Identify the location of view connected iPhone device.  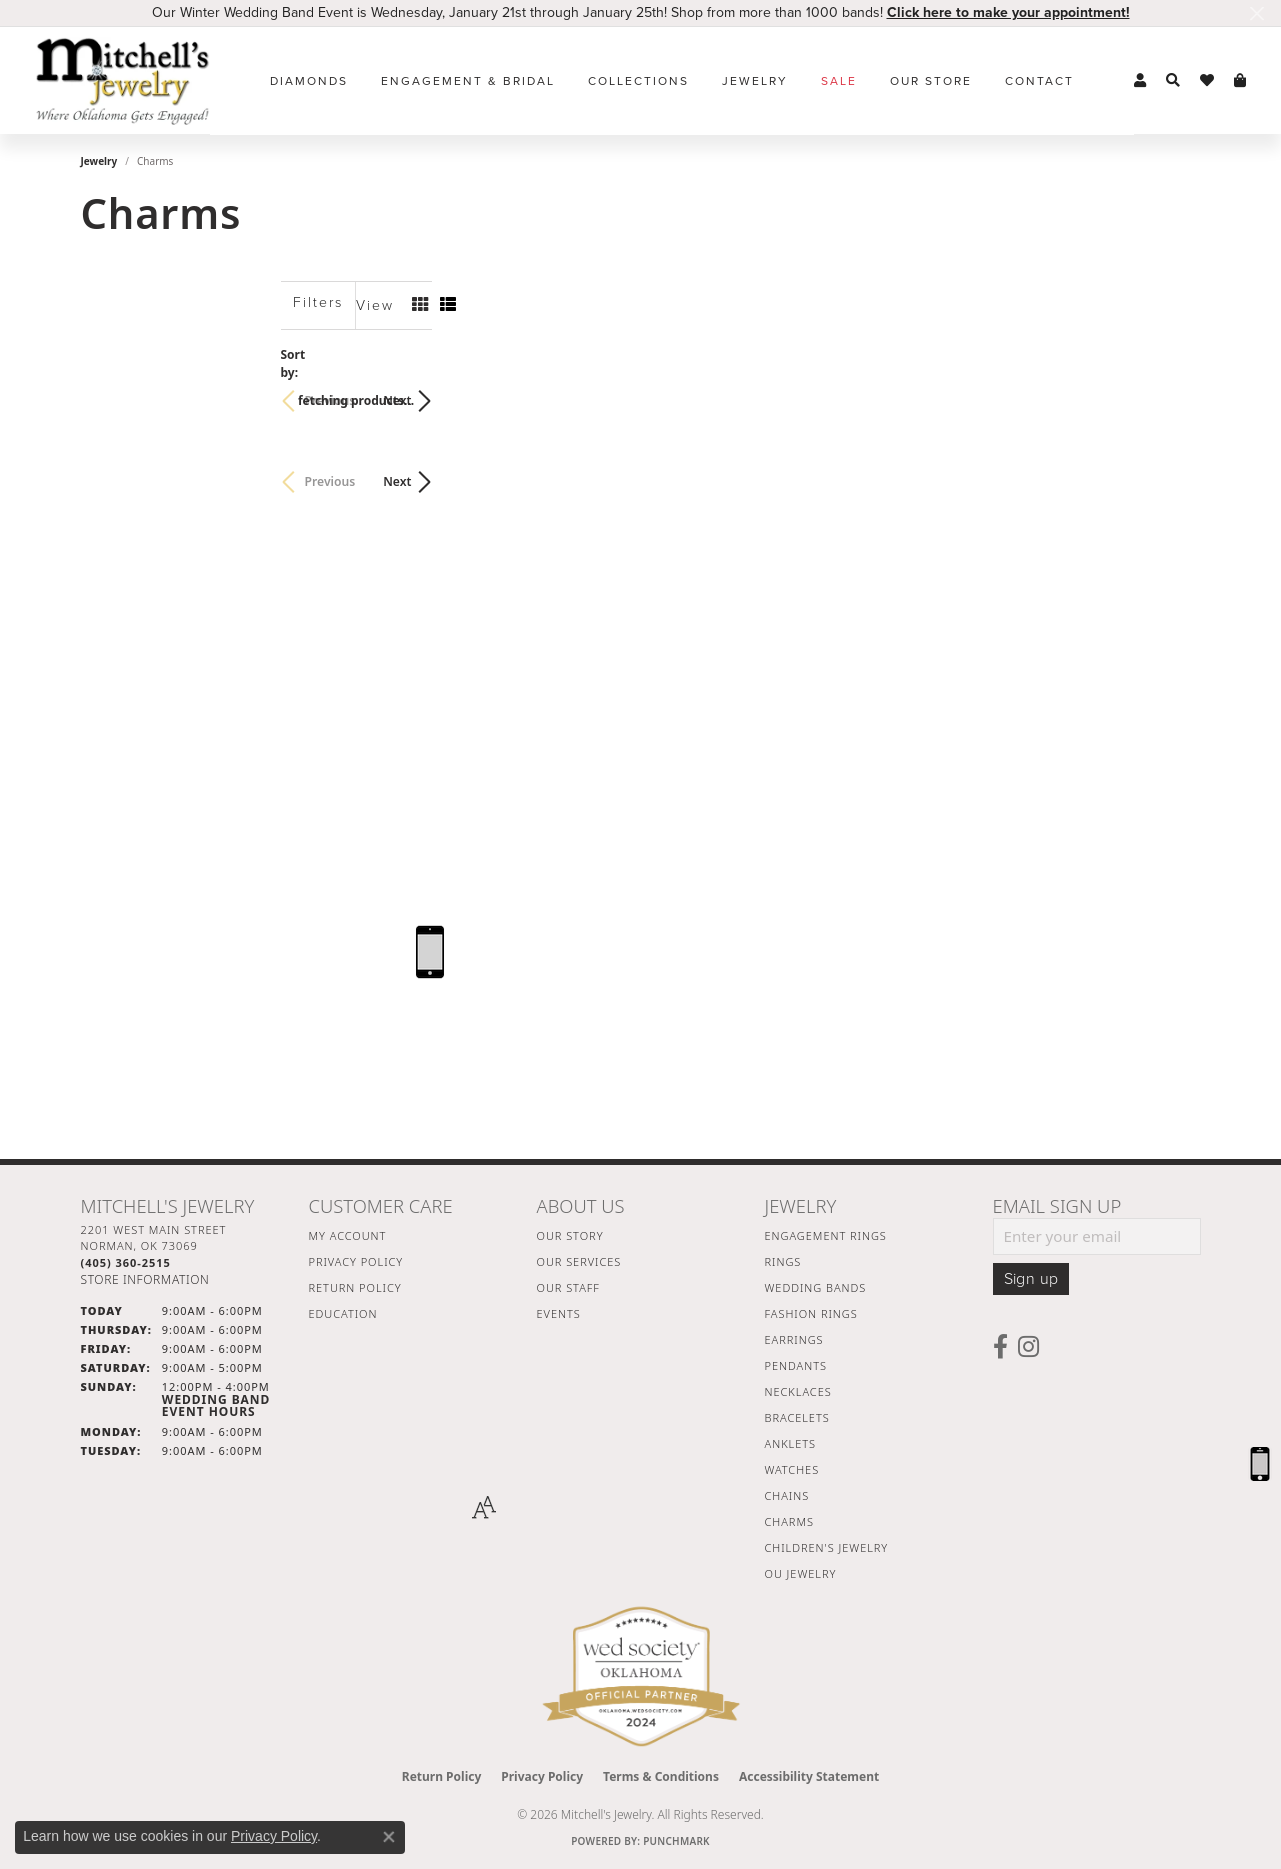
(1260, 1464).